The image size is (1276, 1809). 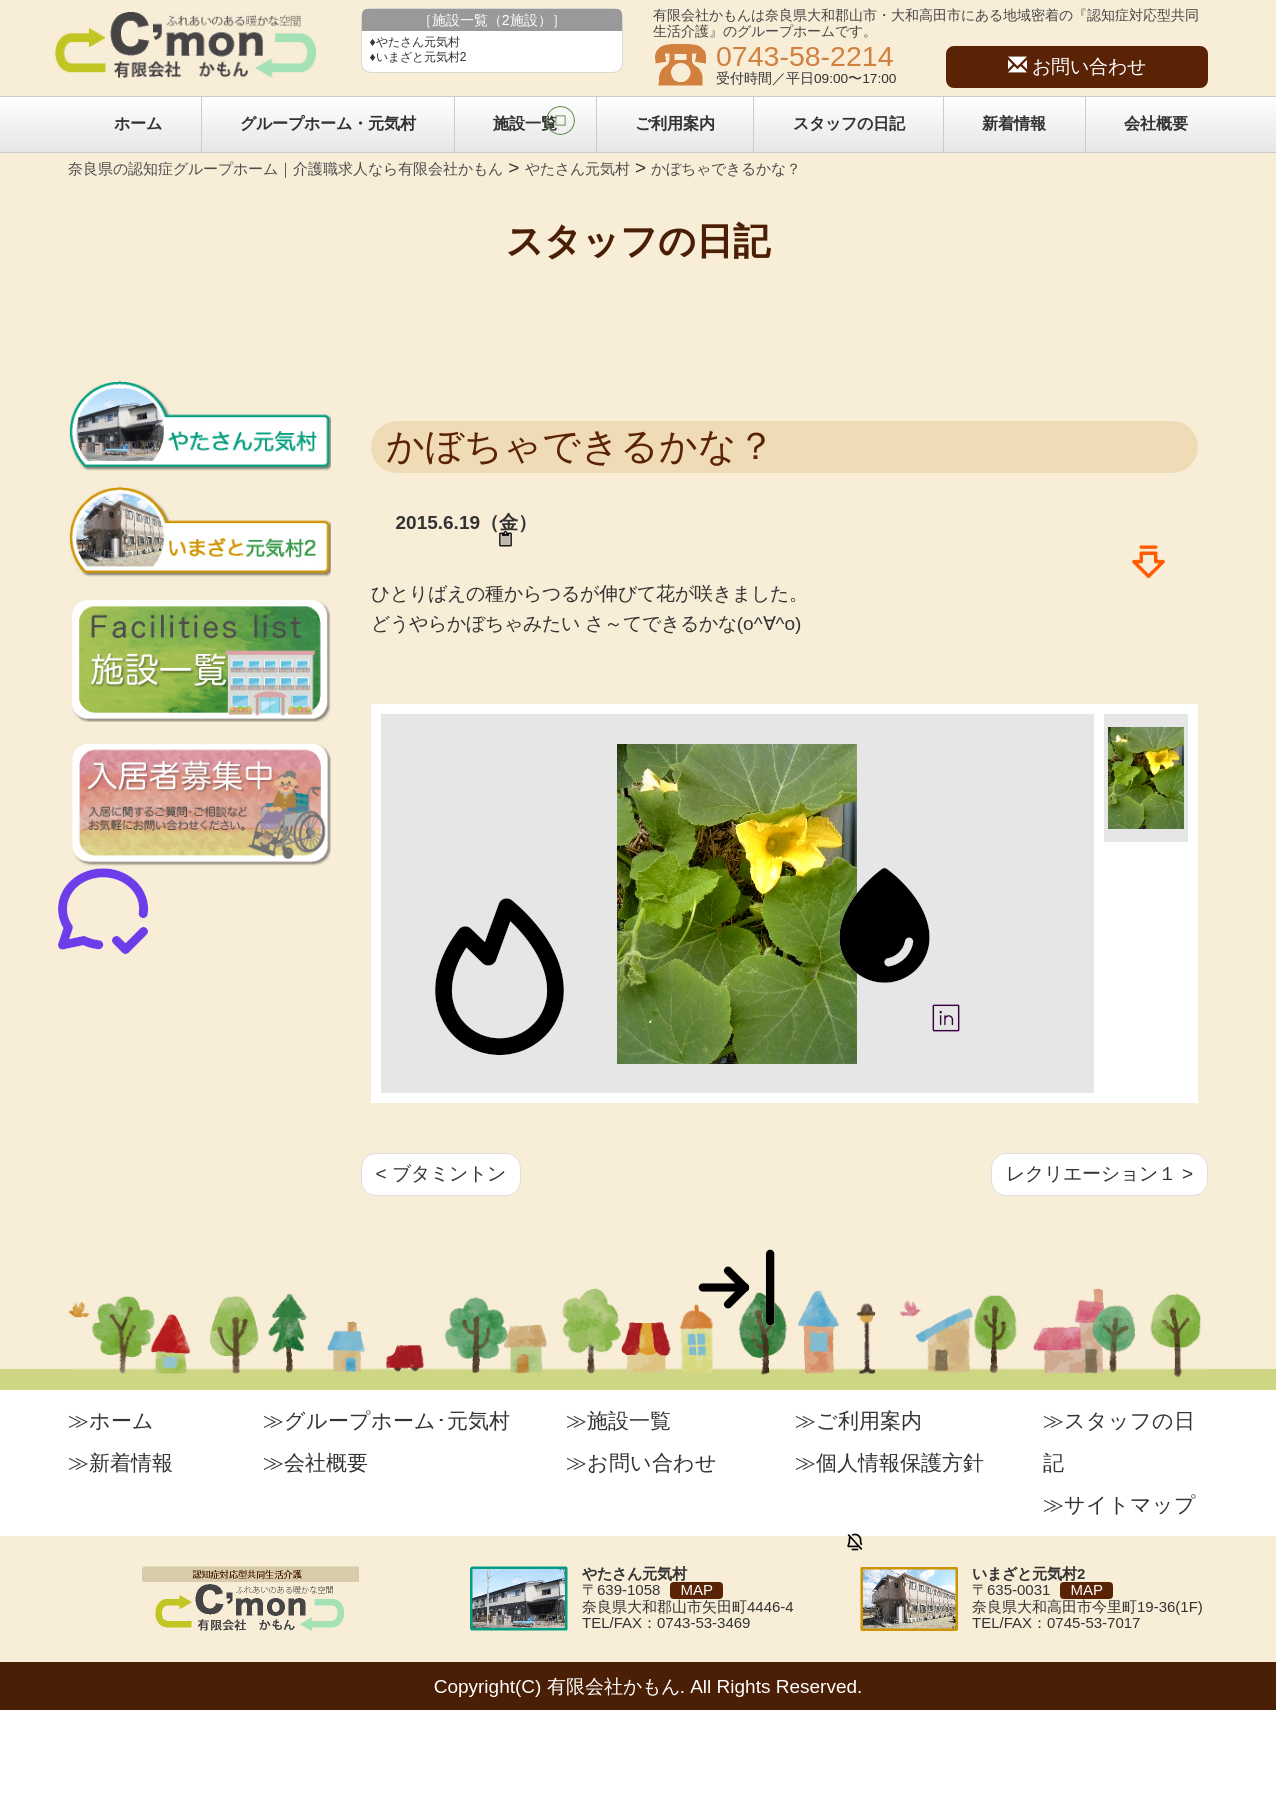 I want to click on collapse sidebar or panel to the right, so click(x=736, y=1287).